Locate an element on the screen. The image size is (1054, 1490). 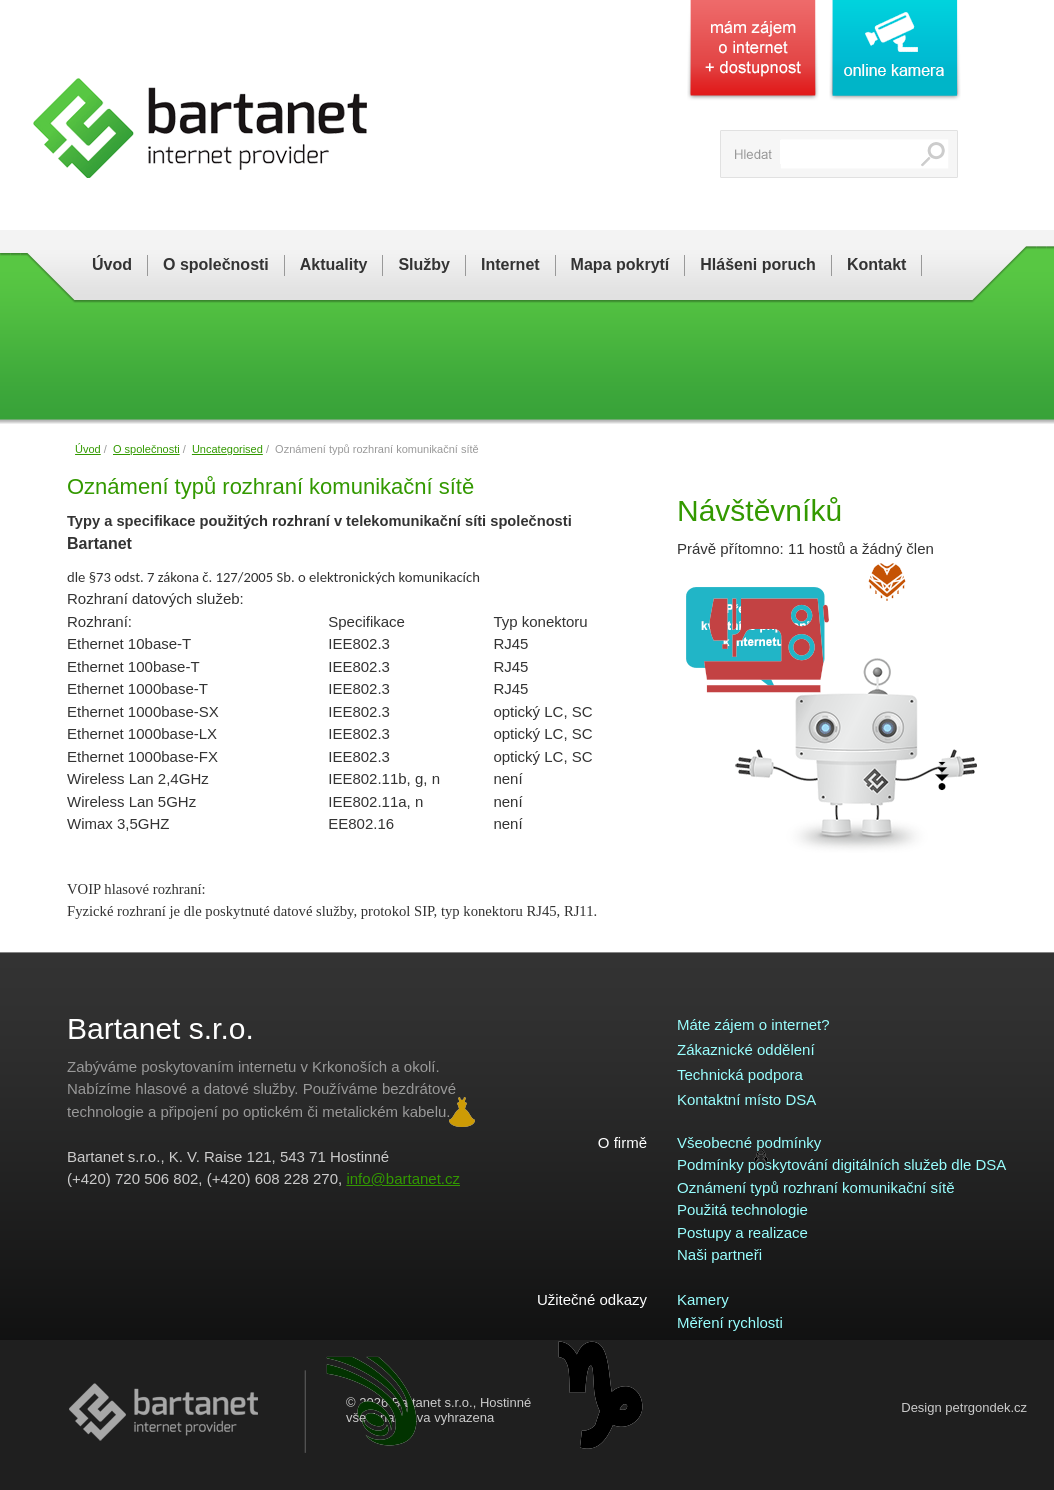
select a dress or clothing item is located at coordinates (462, 1112).